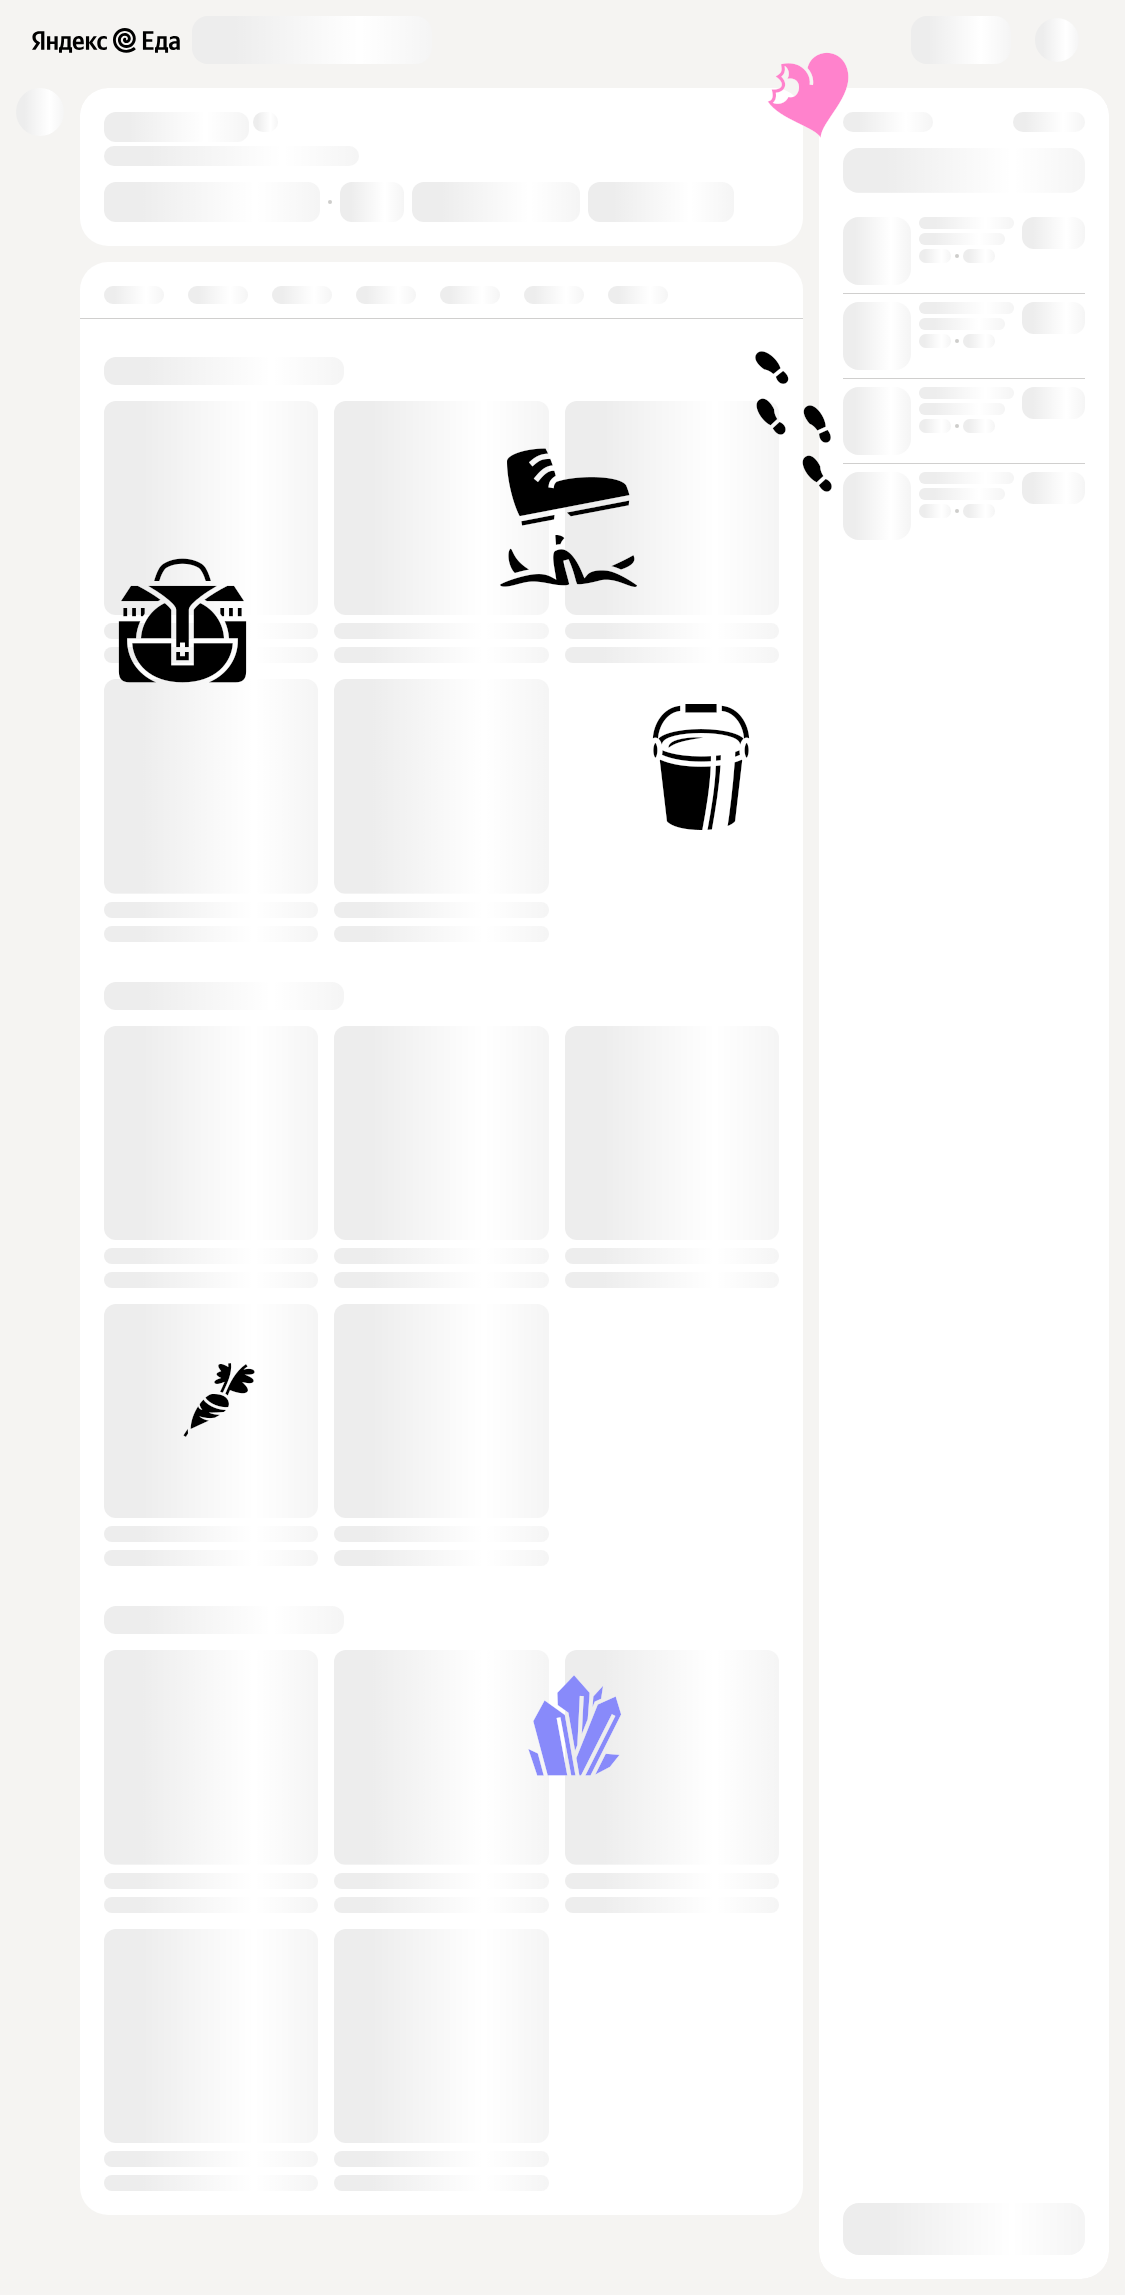 This screenshot has width=1125, height=2295. What do you see at coordinates (182, 620) in the screenshot?
I see `access disc golf equipment or bag inventory` at bounding box center [182, 620].